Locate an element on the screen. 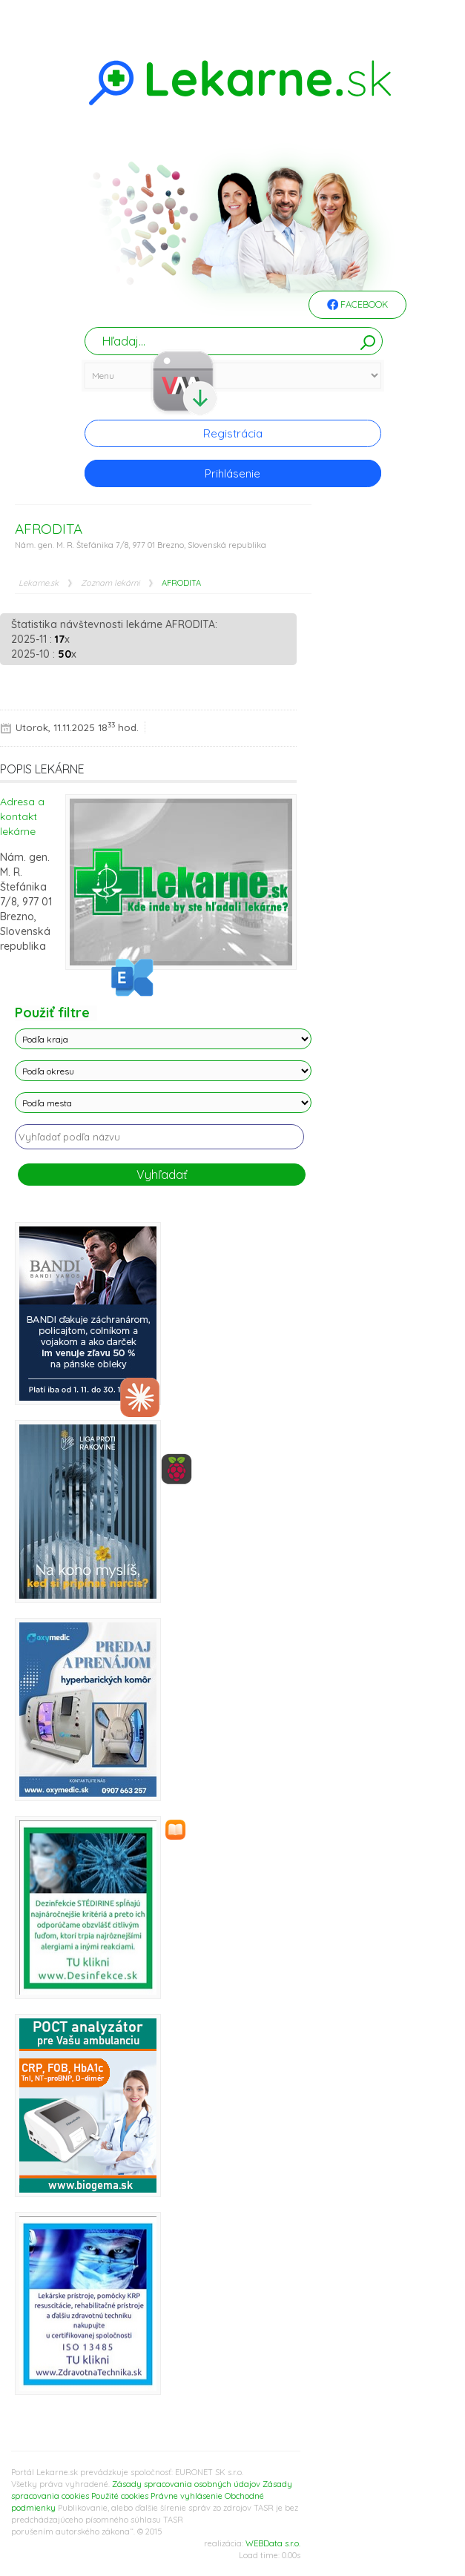 The image size is (465, 2576). open Microsoft Exchange app is located at coordinates (132, 977).